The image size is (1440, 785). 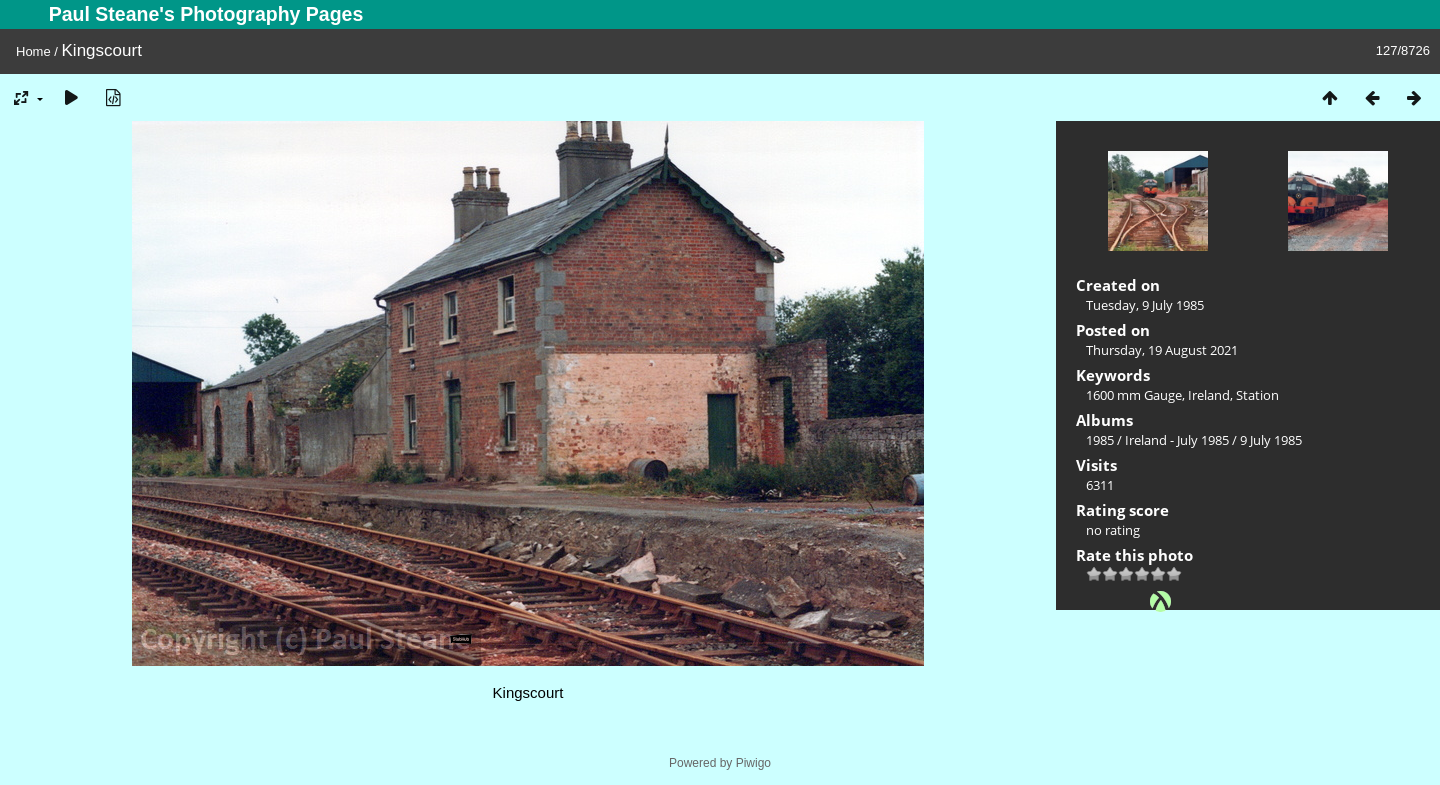 I want to click on racket programming language logo, so click(x=1160, y=601).